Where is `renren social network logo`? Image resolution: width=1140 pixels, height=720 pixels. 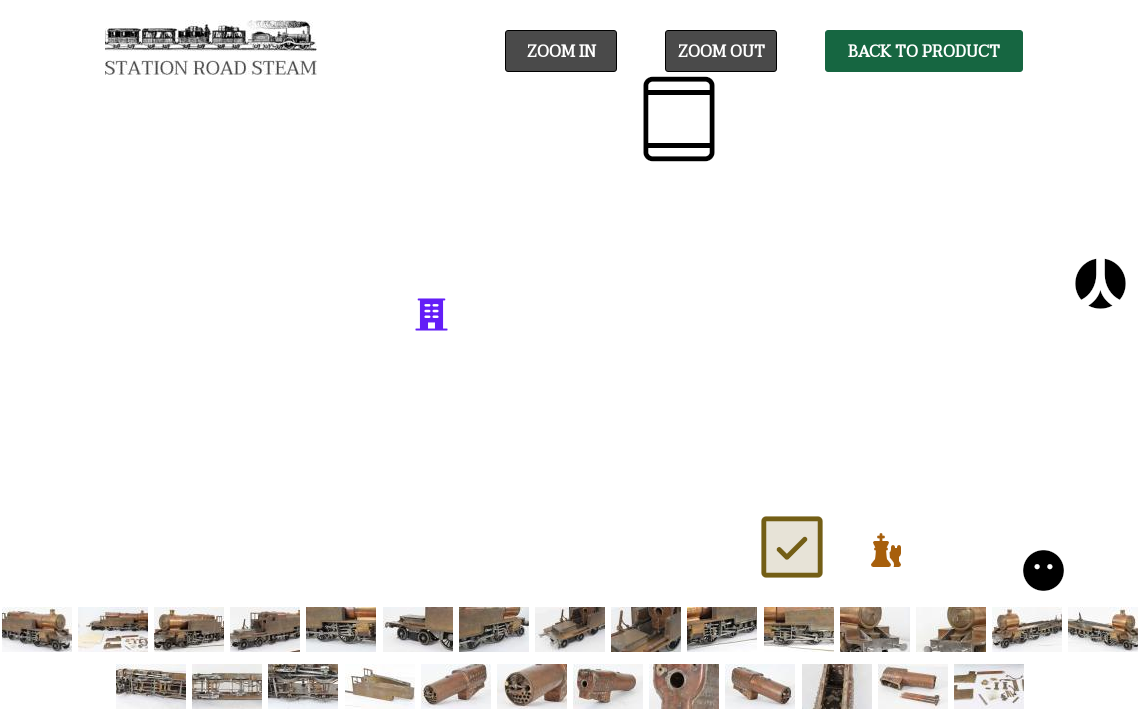 renren social network logo is located at coordinates (1100, 283).